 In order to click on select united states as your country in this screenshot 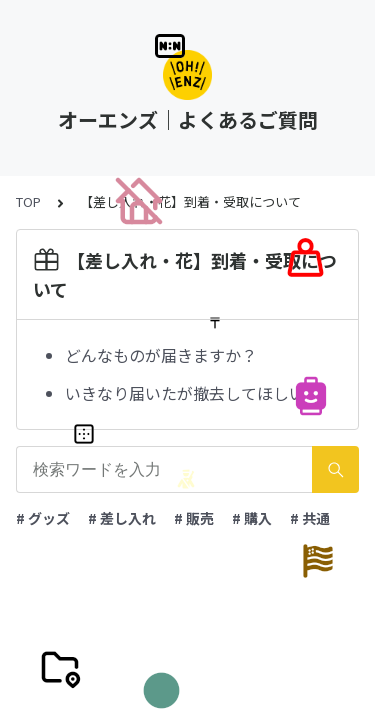, I will do `click(318, 561)`.